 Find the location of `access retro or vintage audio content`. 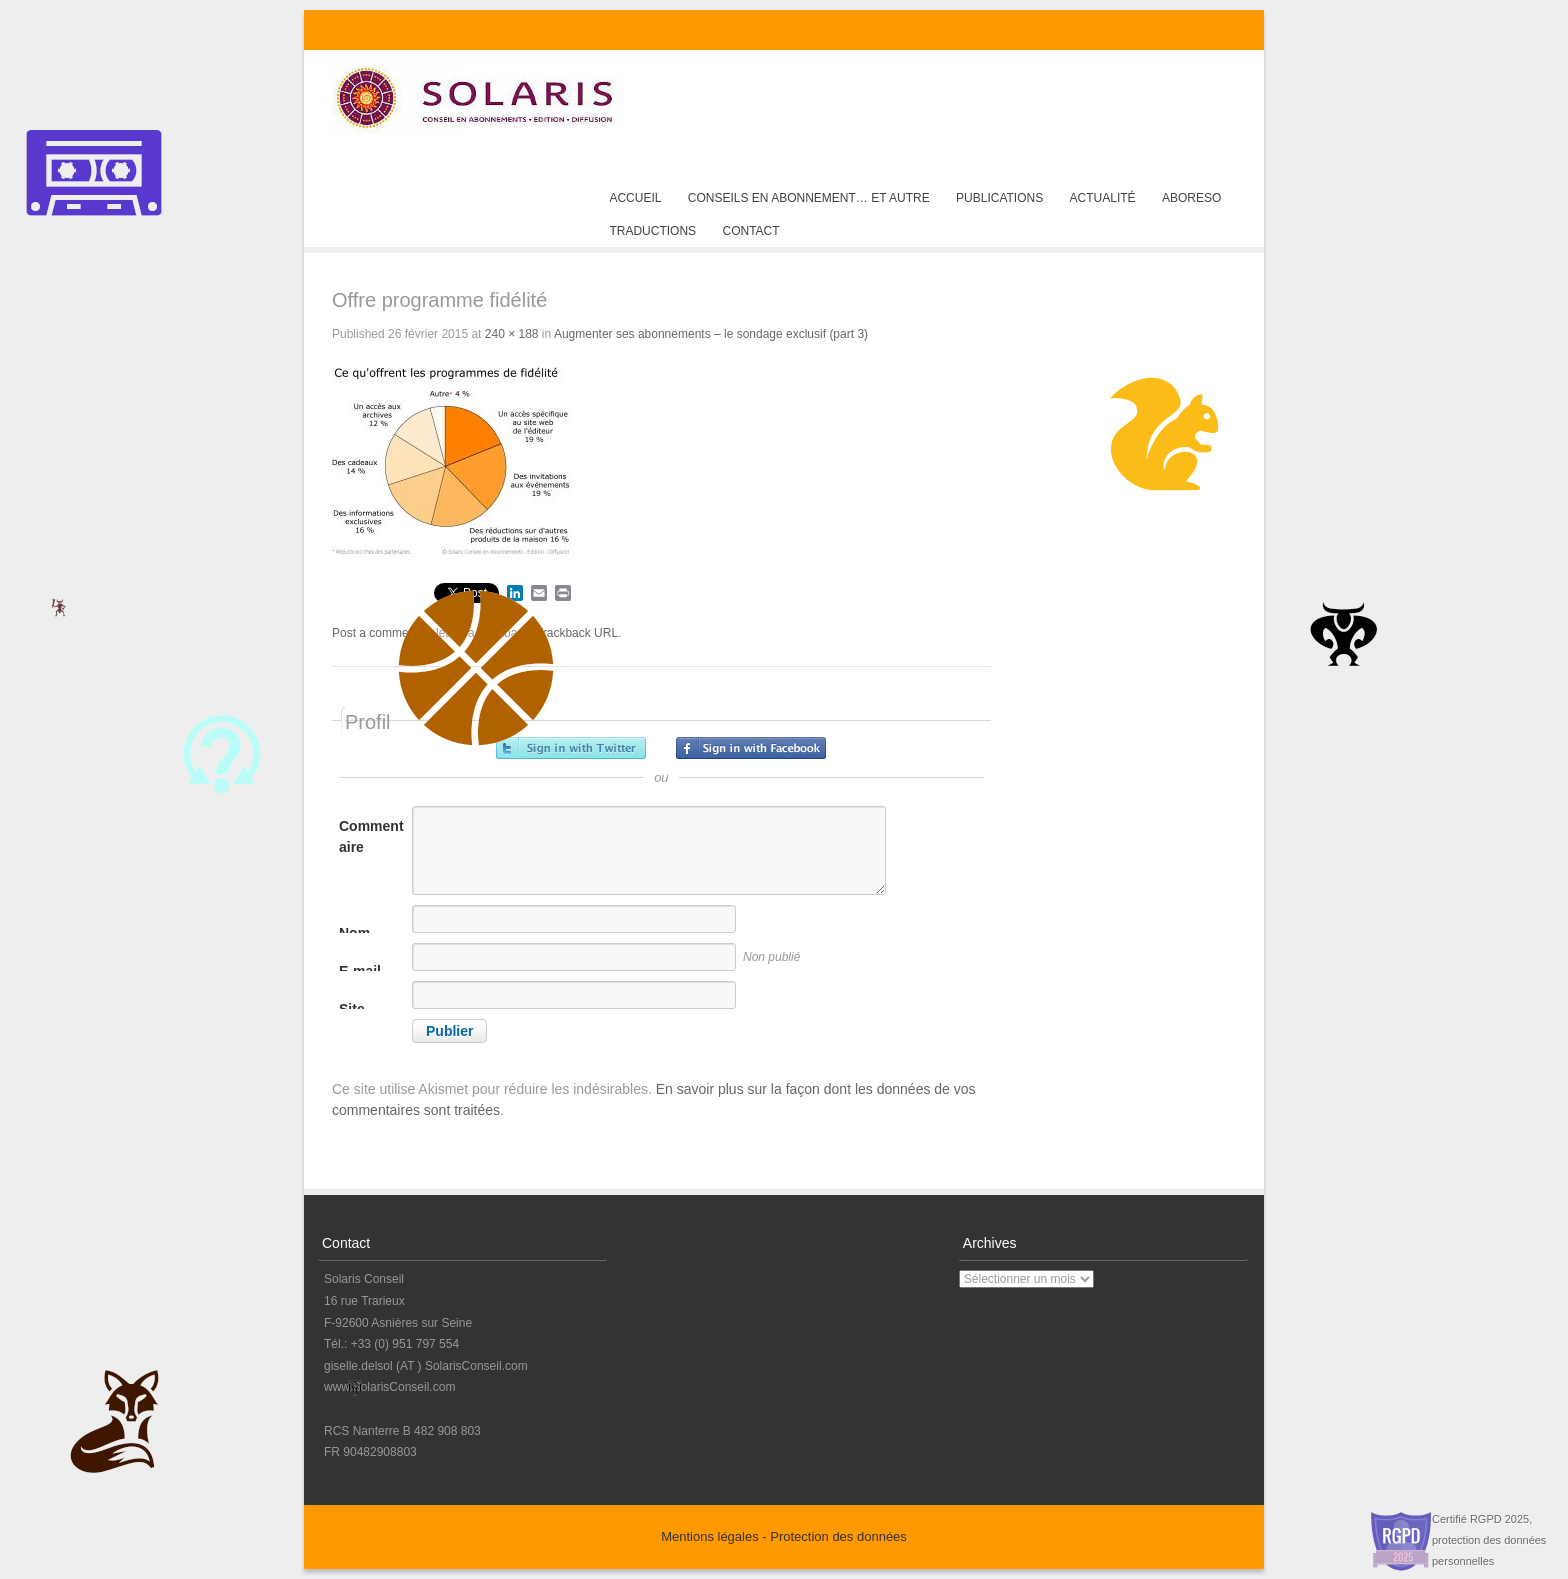

access retro or vintage audio content is located at coordinates (94, 175).